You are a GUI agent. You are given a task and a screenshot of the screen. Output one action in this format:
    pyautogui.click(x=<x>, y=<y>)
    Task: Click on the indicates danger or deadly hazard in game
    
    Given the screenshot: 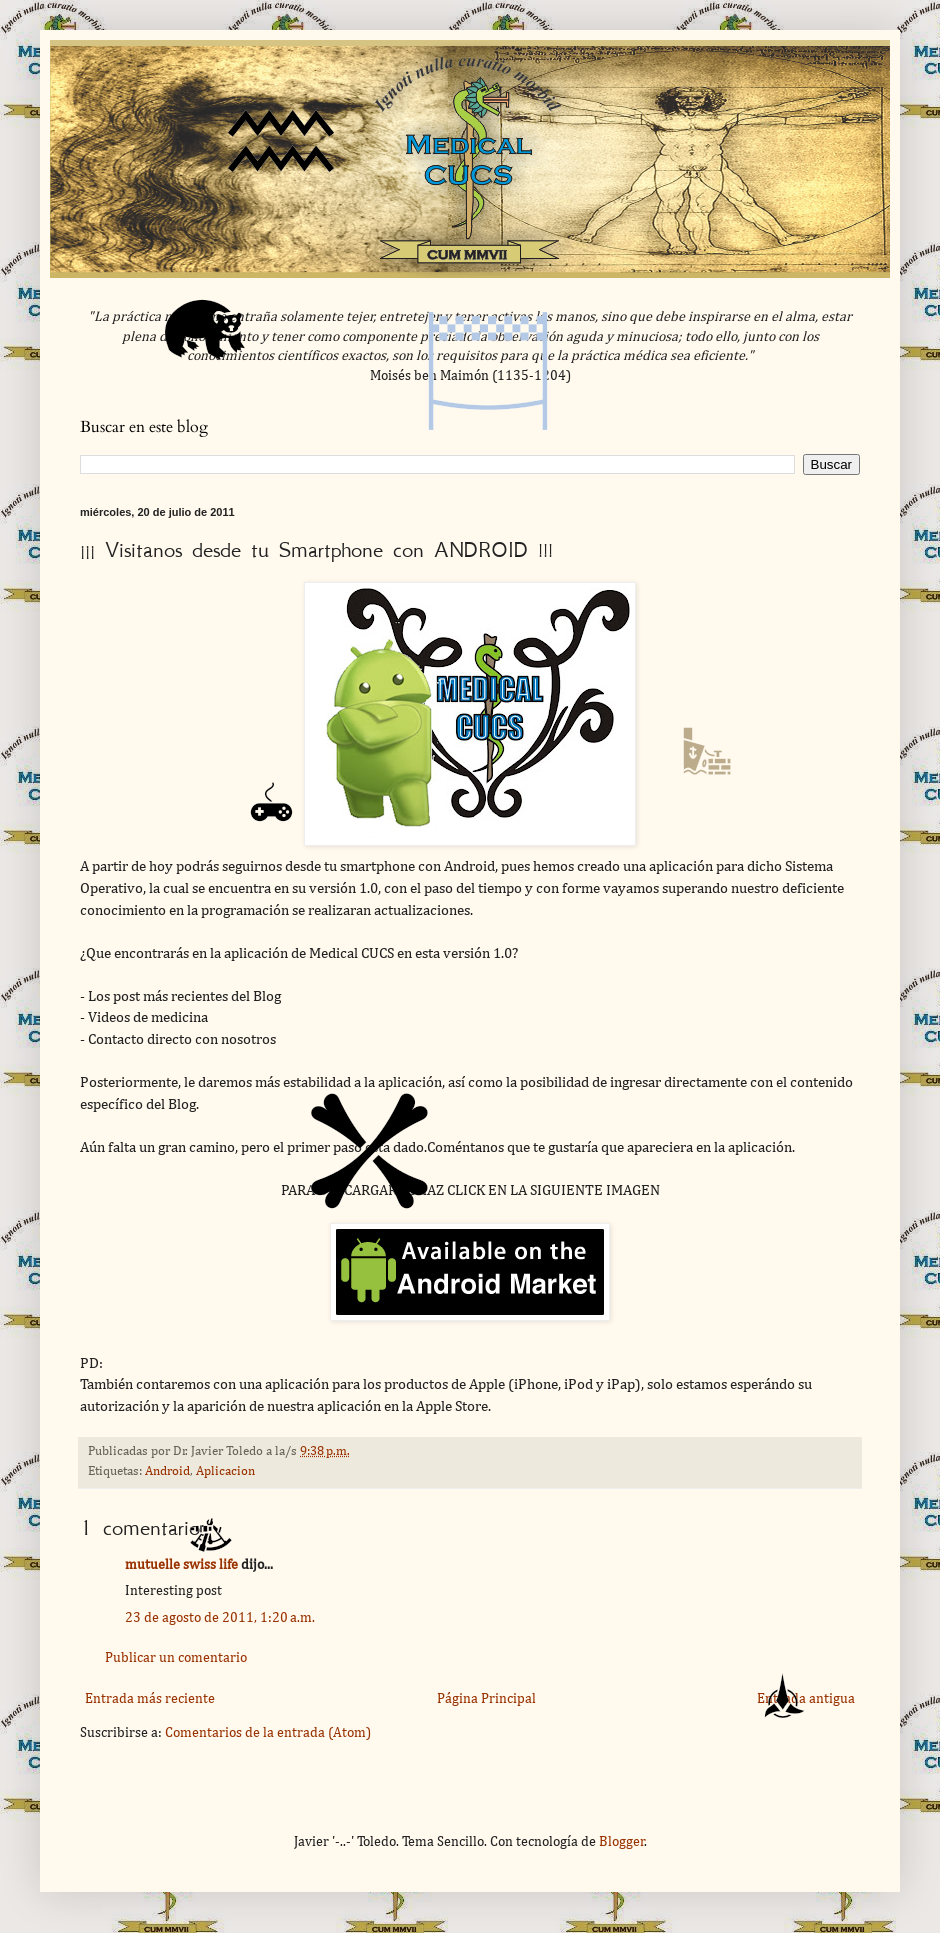 What is the action you would take?
    pyautogui.click(x=369, y=1151)
    